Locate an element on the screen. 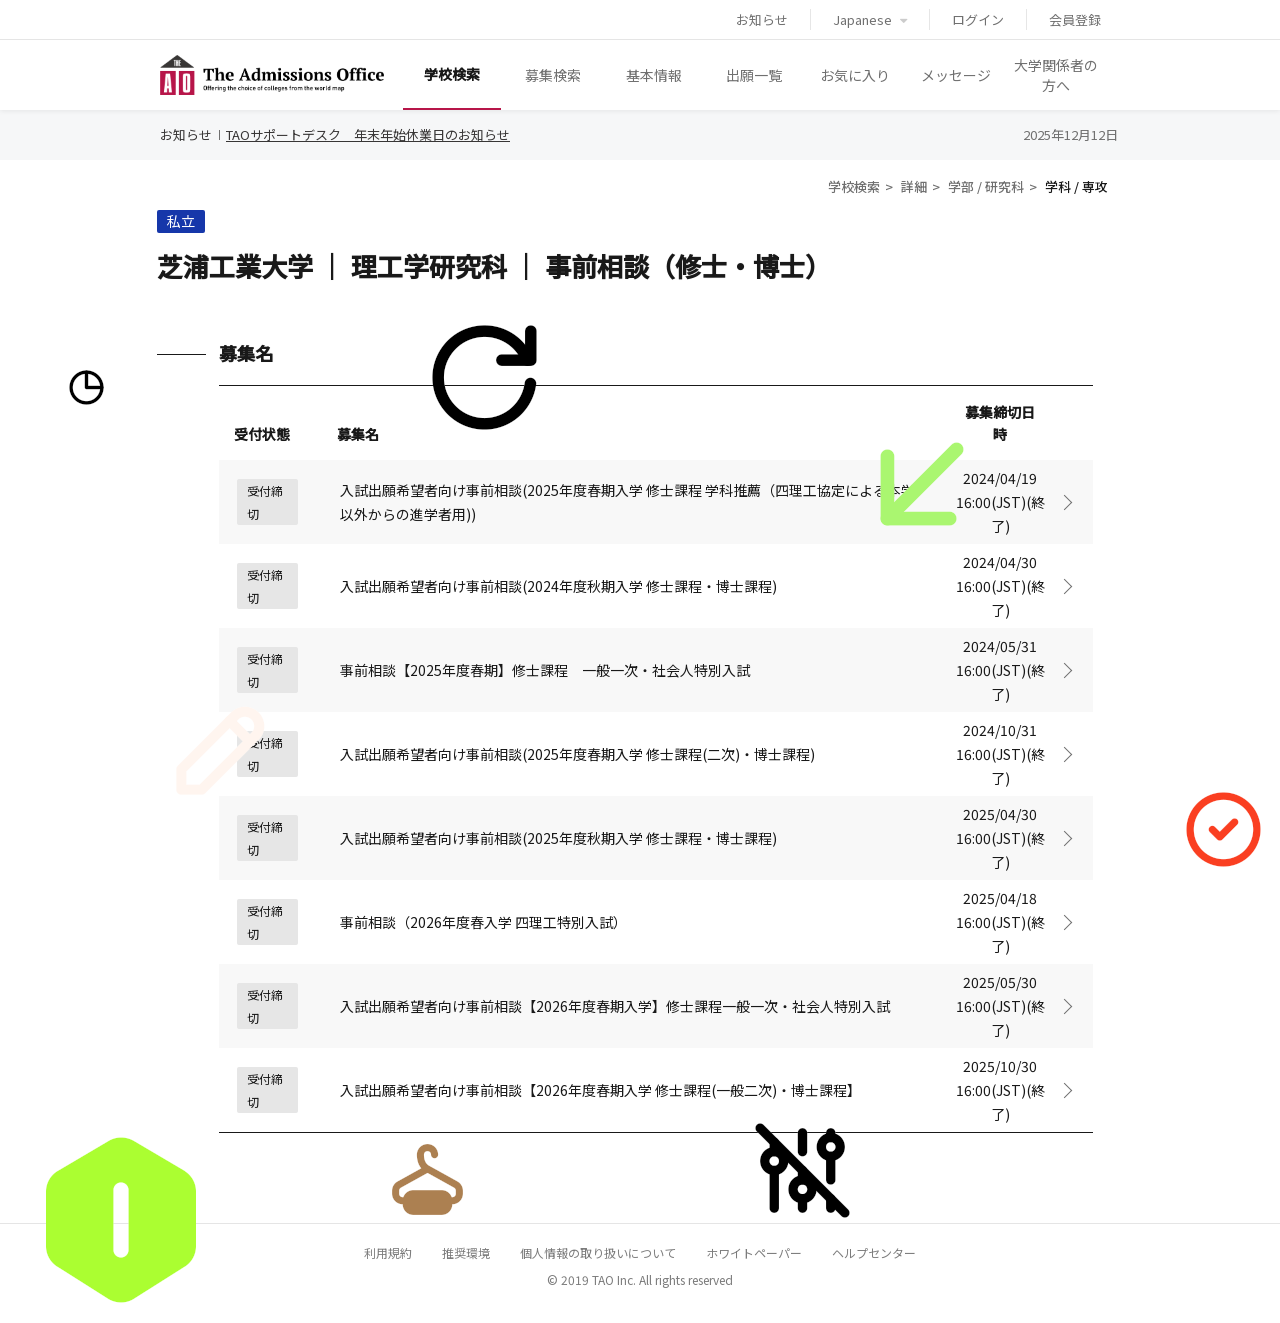  browse clothing or wardrobe items is located at coordinates (427, 1179).